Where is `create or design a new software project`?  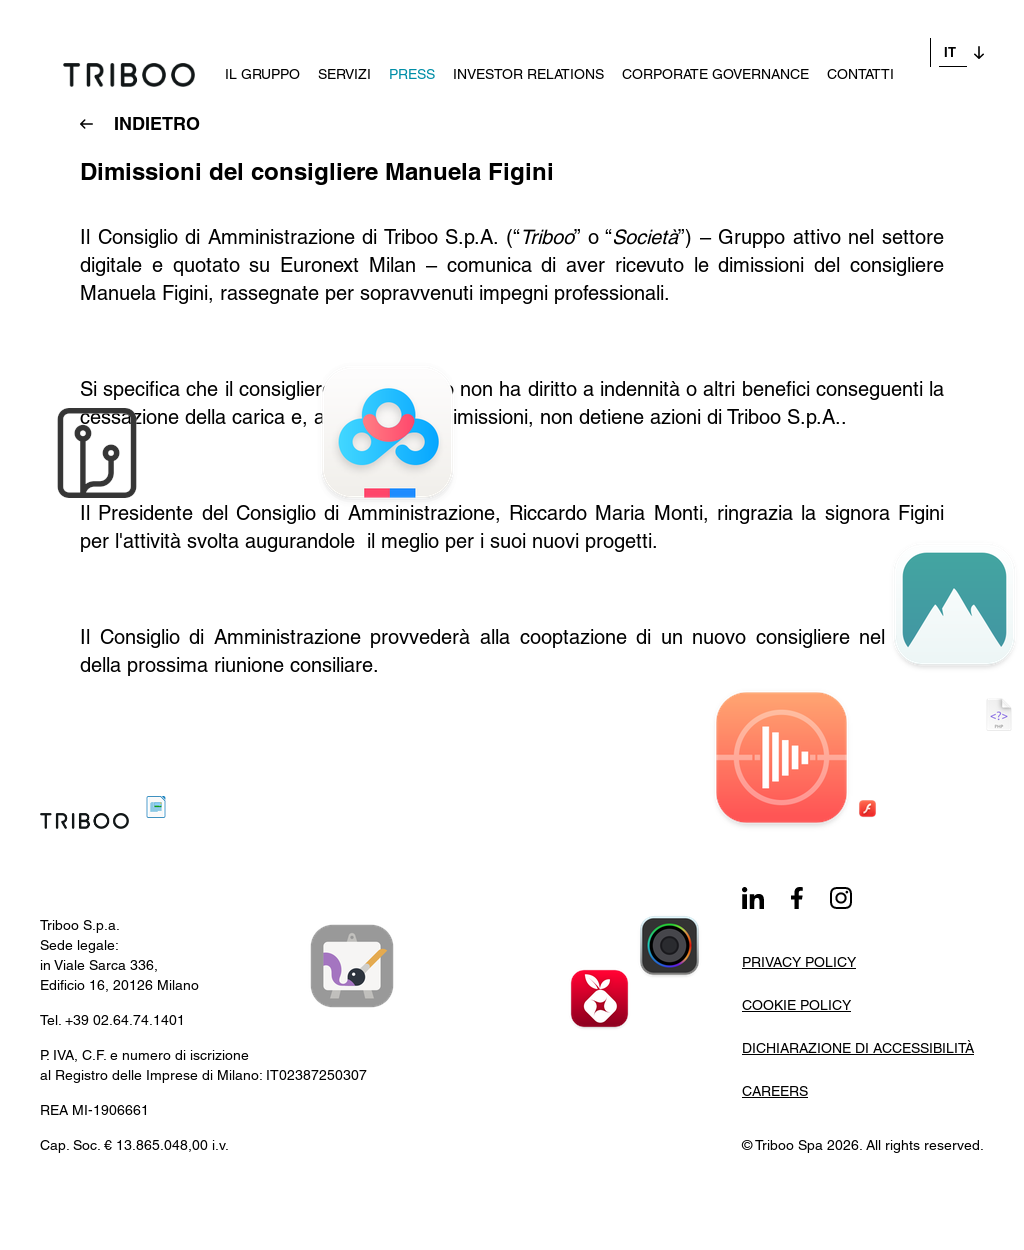 create or design a new software project is located at coordinates (352, 966).